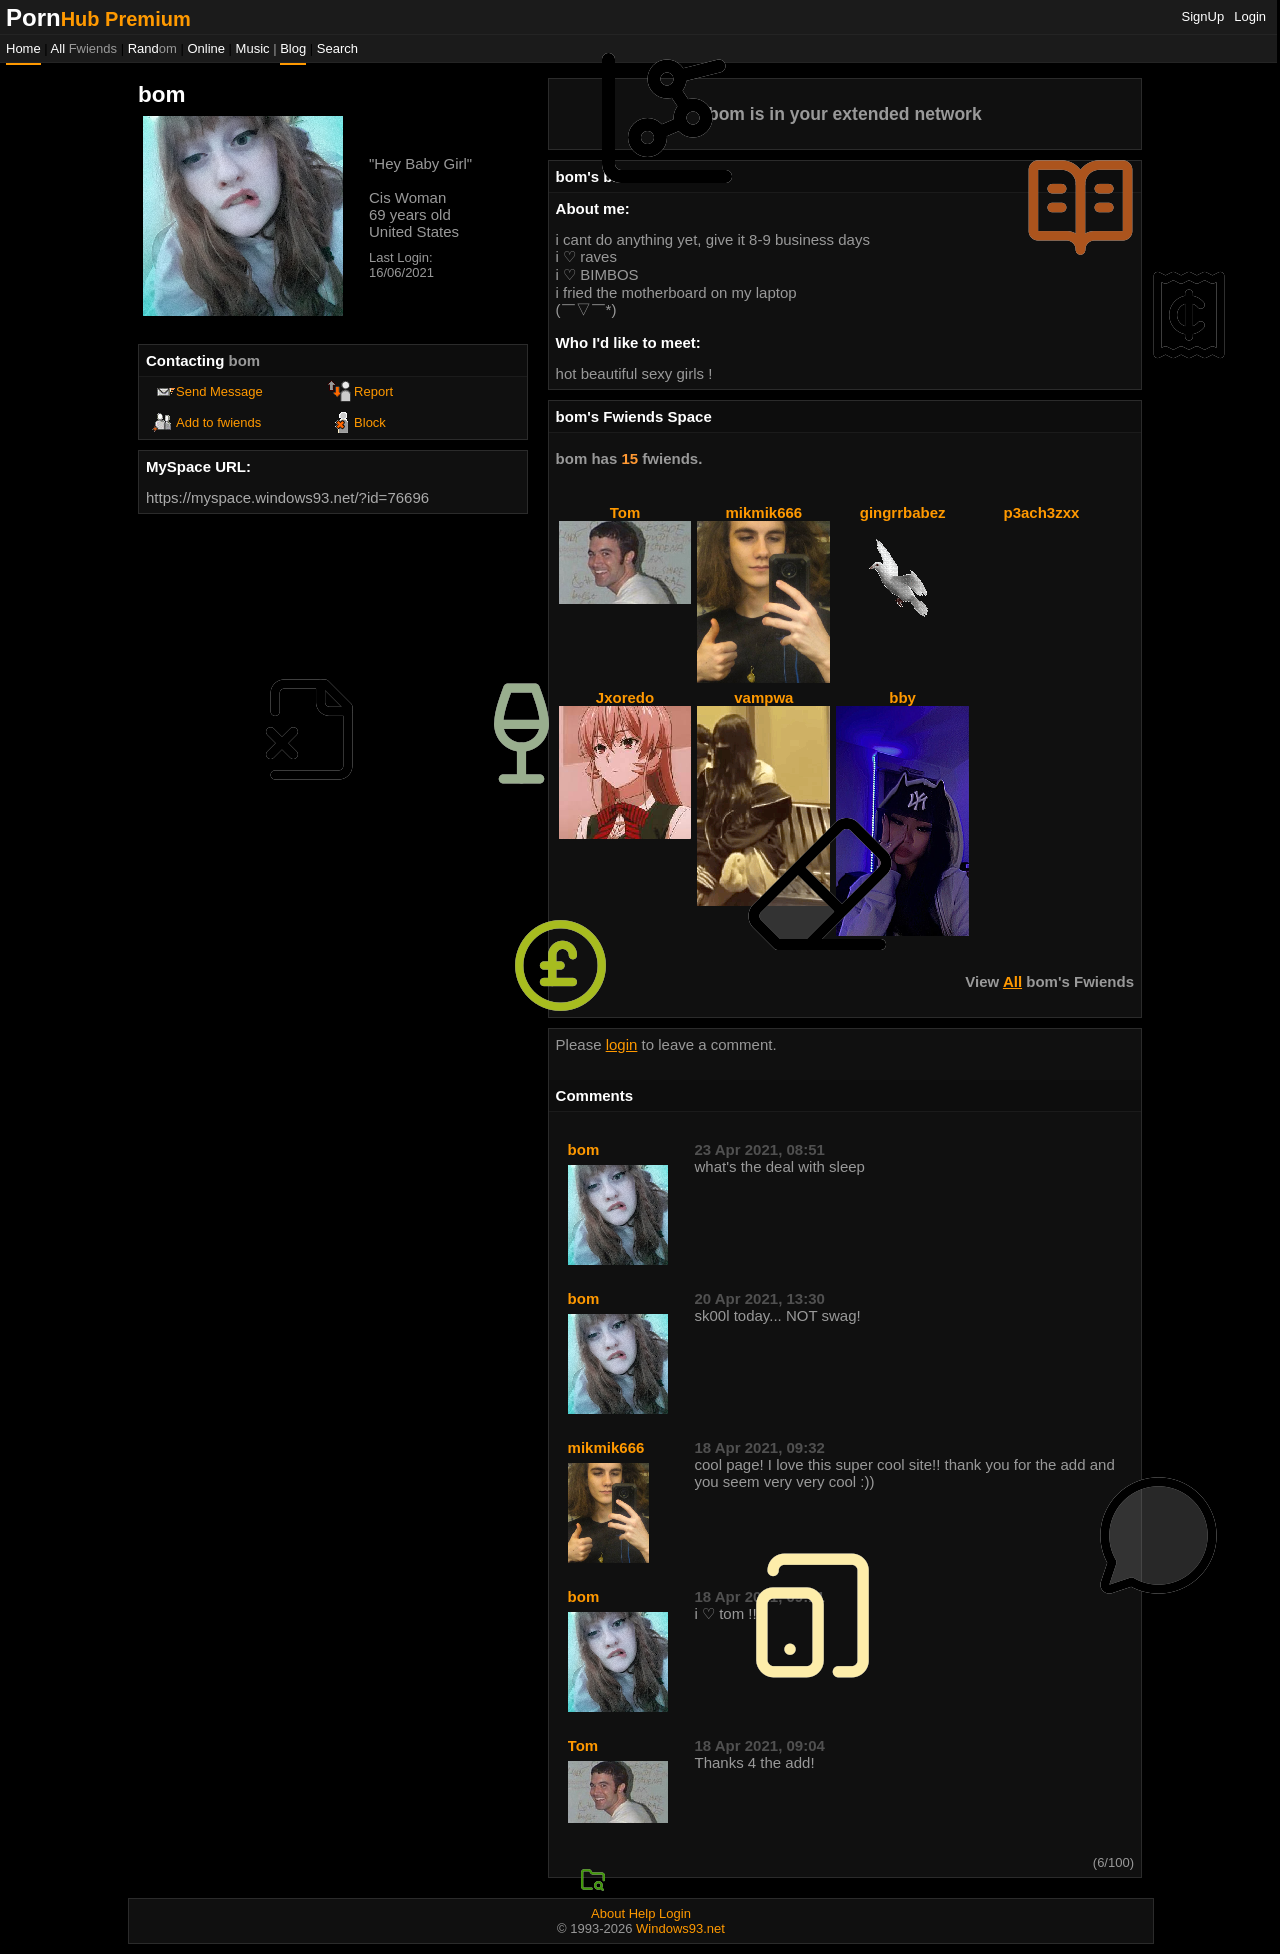 This screenshot has height=1954, width=1280. I want to click on search within a folder, so click(593, 1880).